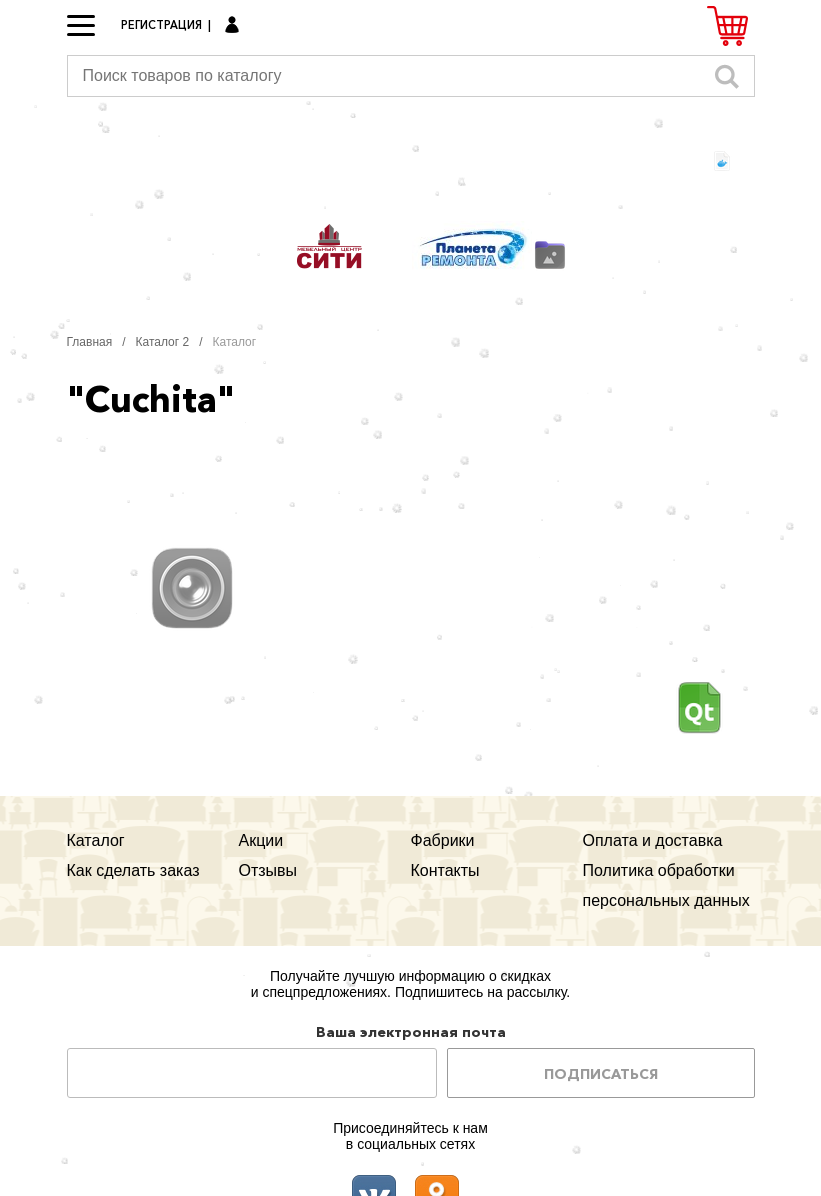 The width and height of the screenshot is (821, 1196). I want to click on a dockerfile or docker configuration file, so click(722, 161).